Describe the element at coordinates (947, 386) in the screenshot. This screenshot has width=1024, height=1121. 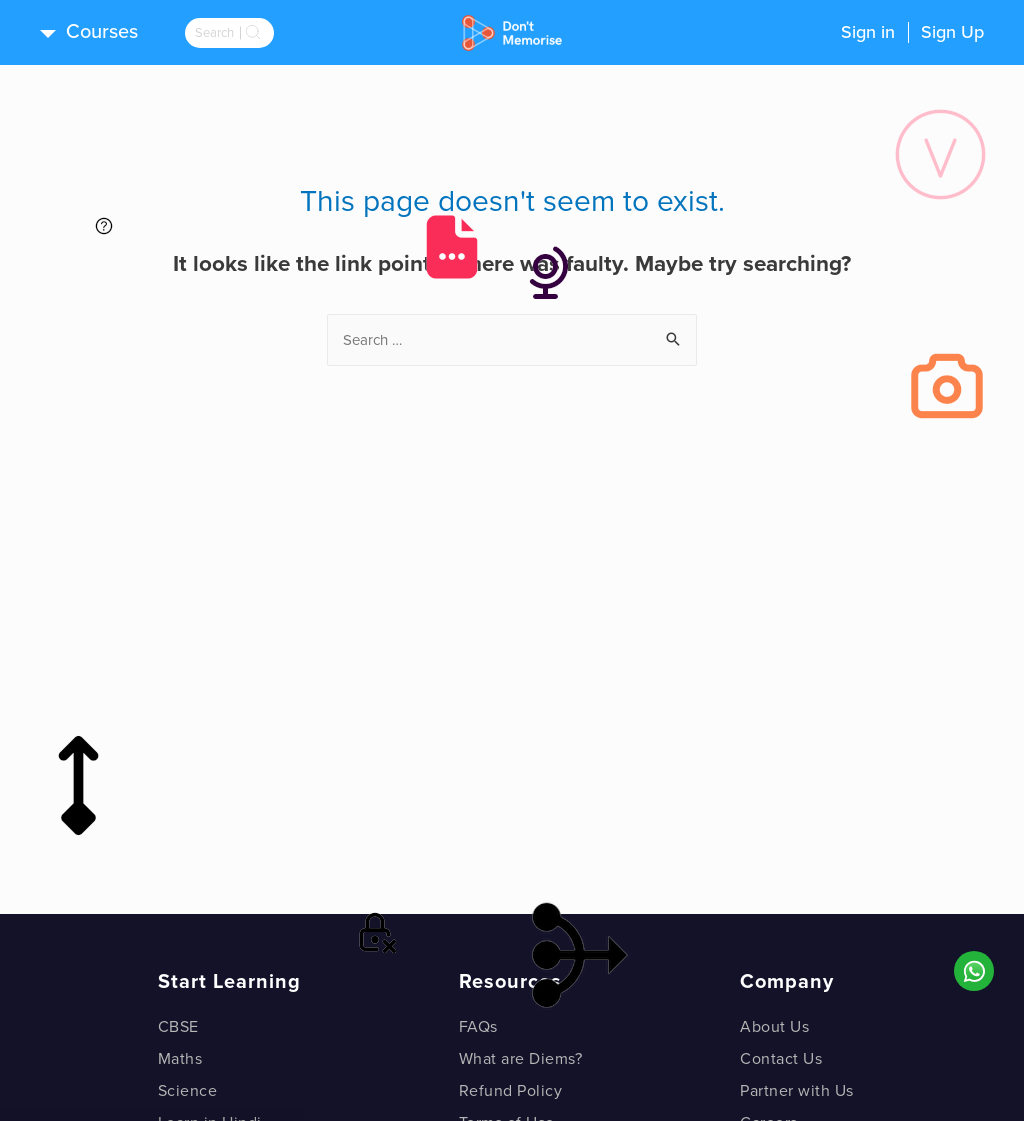
I see `take a photo` at that location.